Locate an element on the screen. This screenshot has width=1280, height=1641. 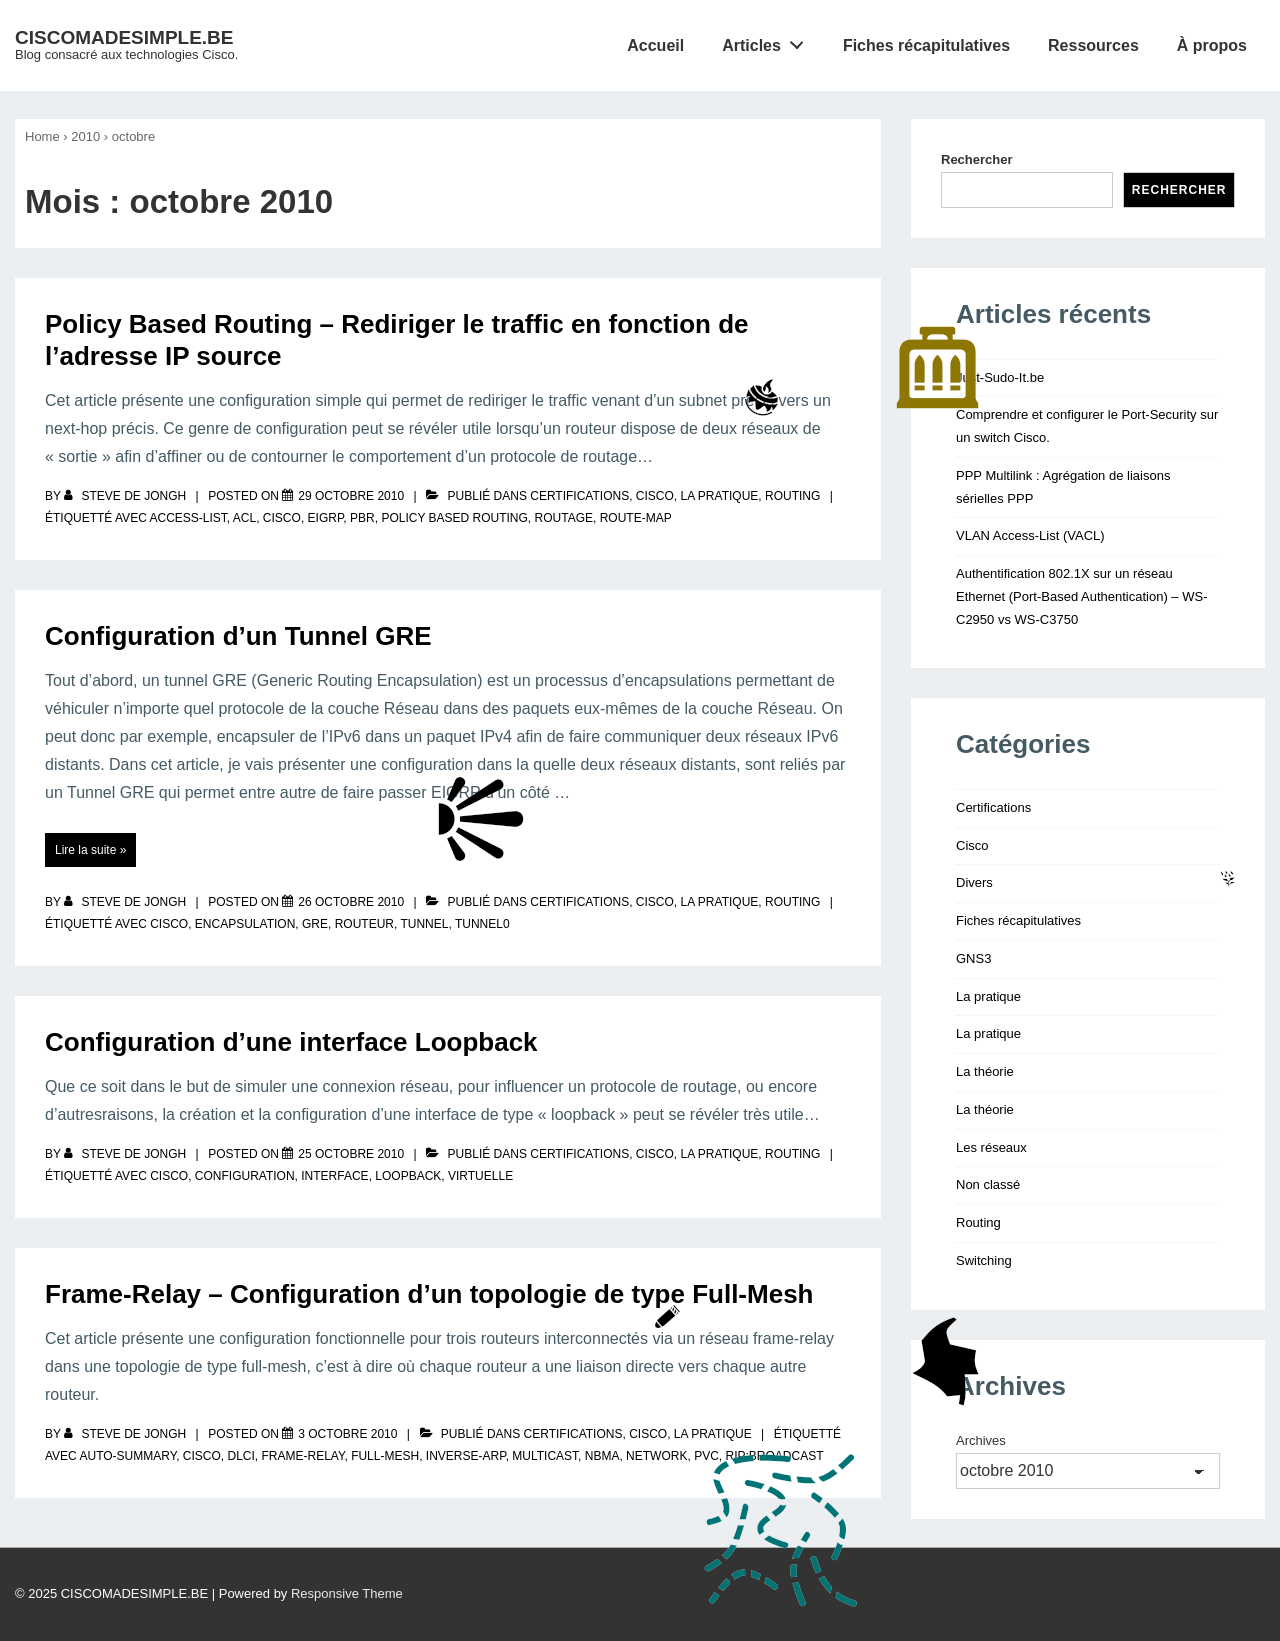
ammunition or weaponry item in a game inventory is located at coordinates (667, 1316).